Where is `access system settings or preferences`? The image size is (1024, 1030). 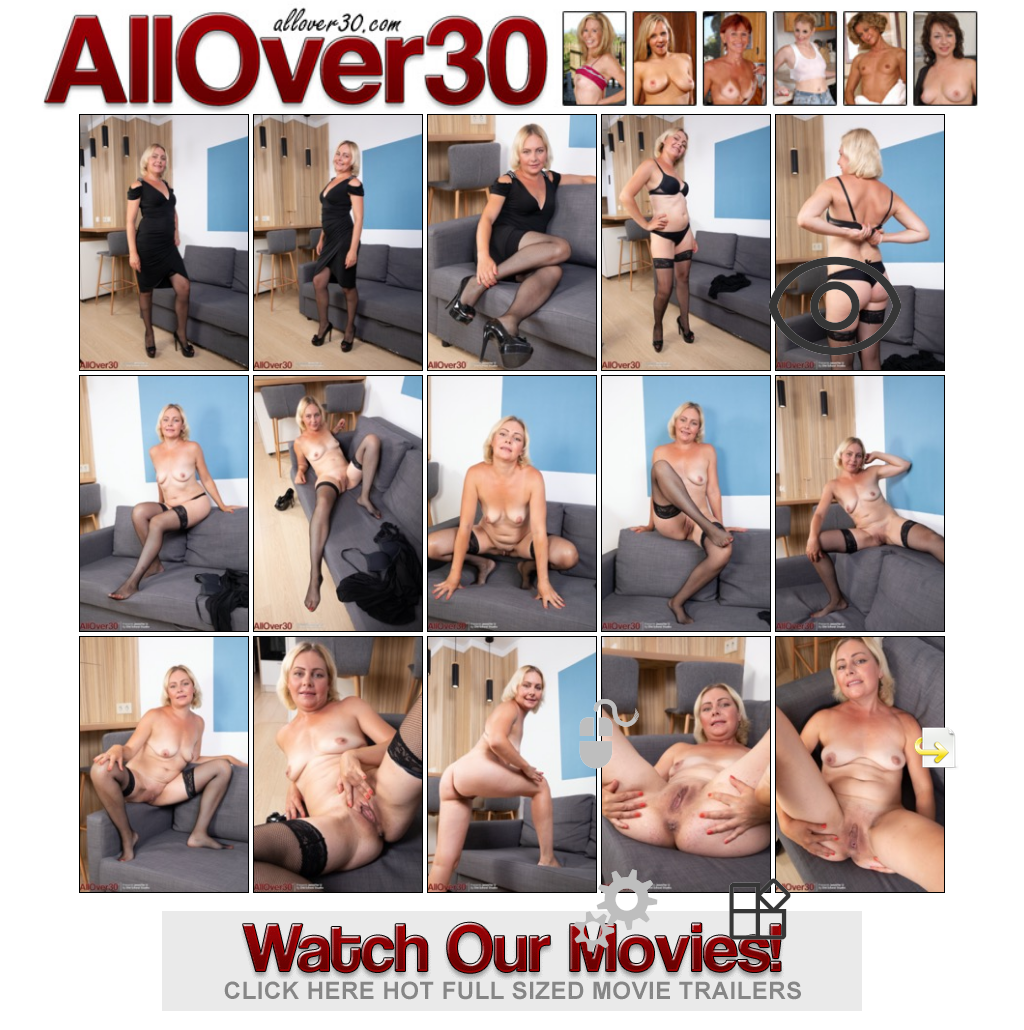
access system settings or preferences is located at coordinates (613, 912).